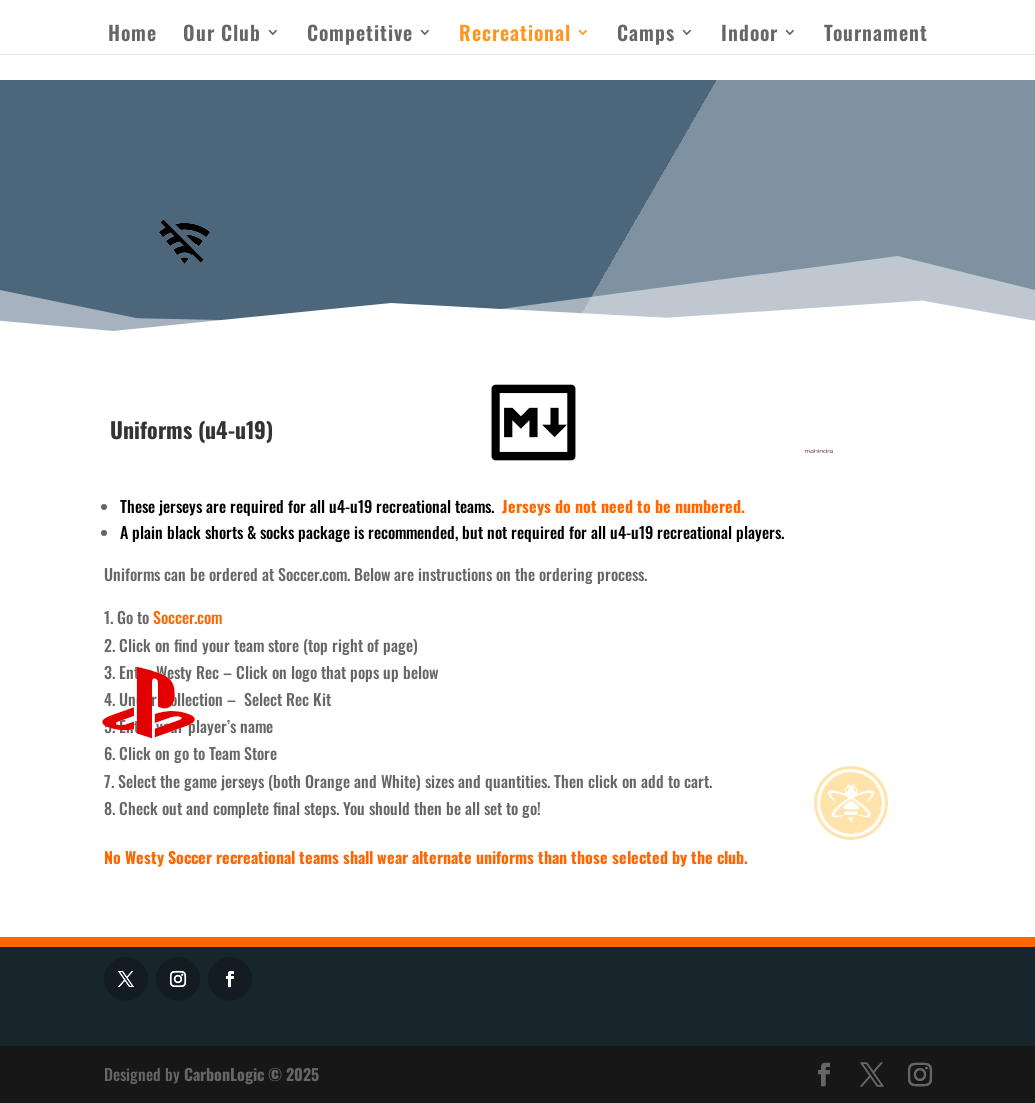 This screenshot has width=1035, height=1103. What do you see at coordinates (149, 700) in the screenshot?
I see `open PlayStation app or services` at bounding box center [149, 700].